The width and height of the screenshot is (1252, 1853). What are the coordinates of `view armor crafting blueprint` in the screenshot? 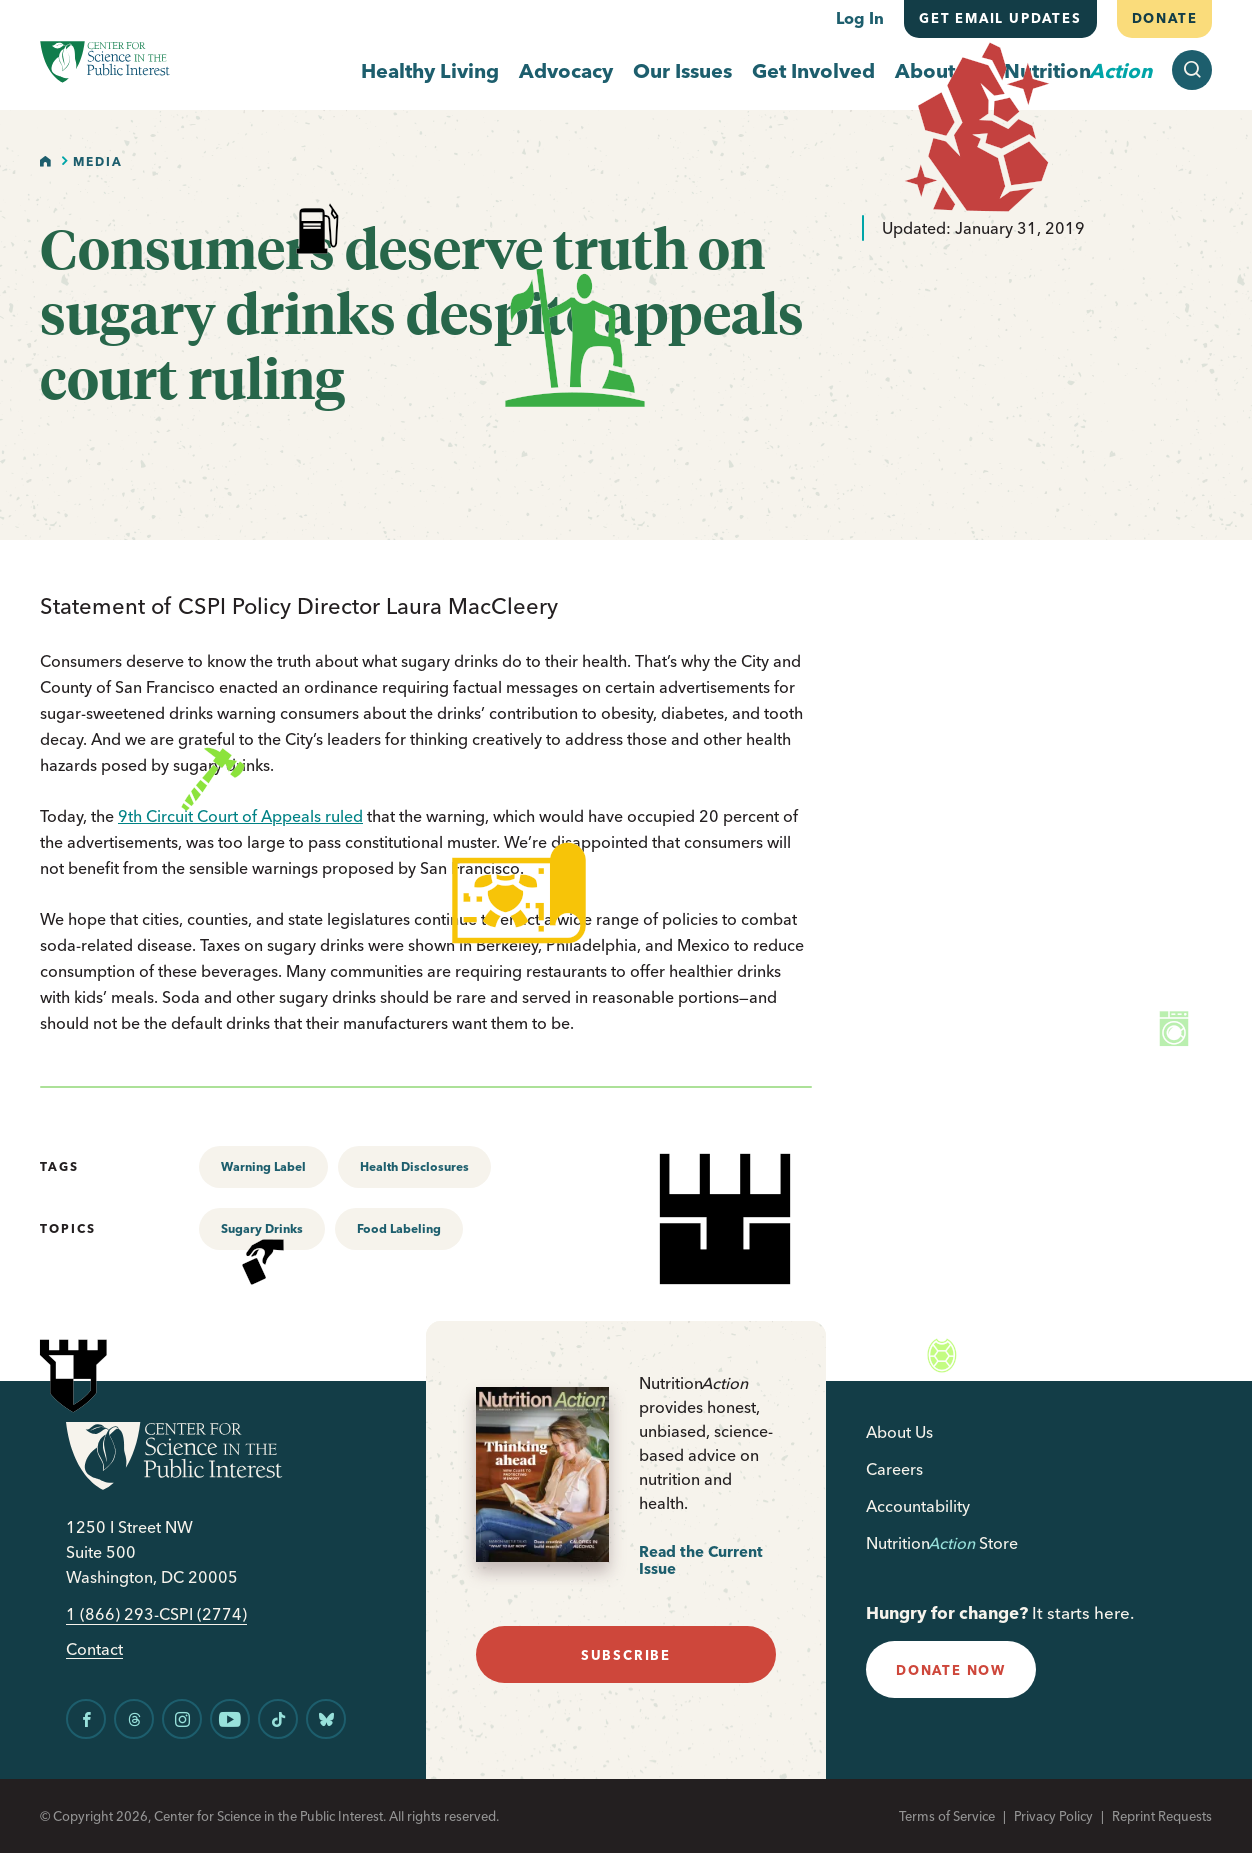 It's located at (519, 893).